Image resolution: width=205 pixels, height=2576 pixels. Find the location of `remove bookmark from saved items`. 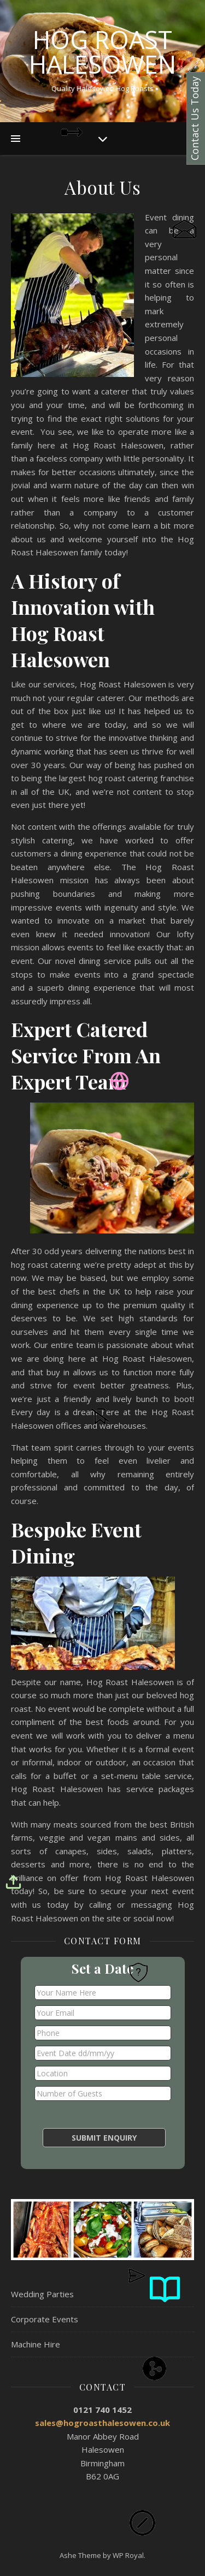

remove bookmark from saved items is located at coordinates (100, 1416).